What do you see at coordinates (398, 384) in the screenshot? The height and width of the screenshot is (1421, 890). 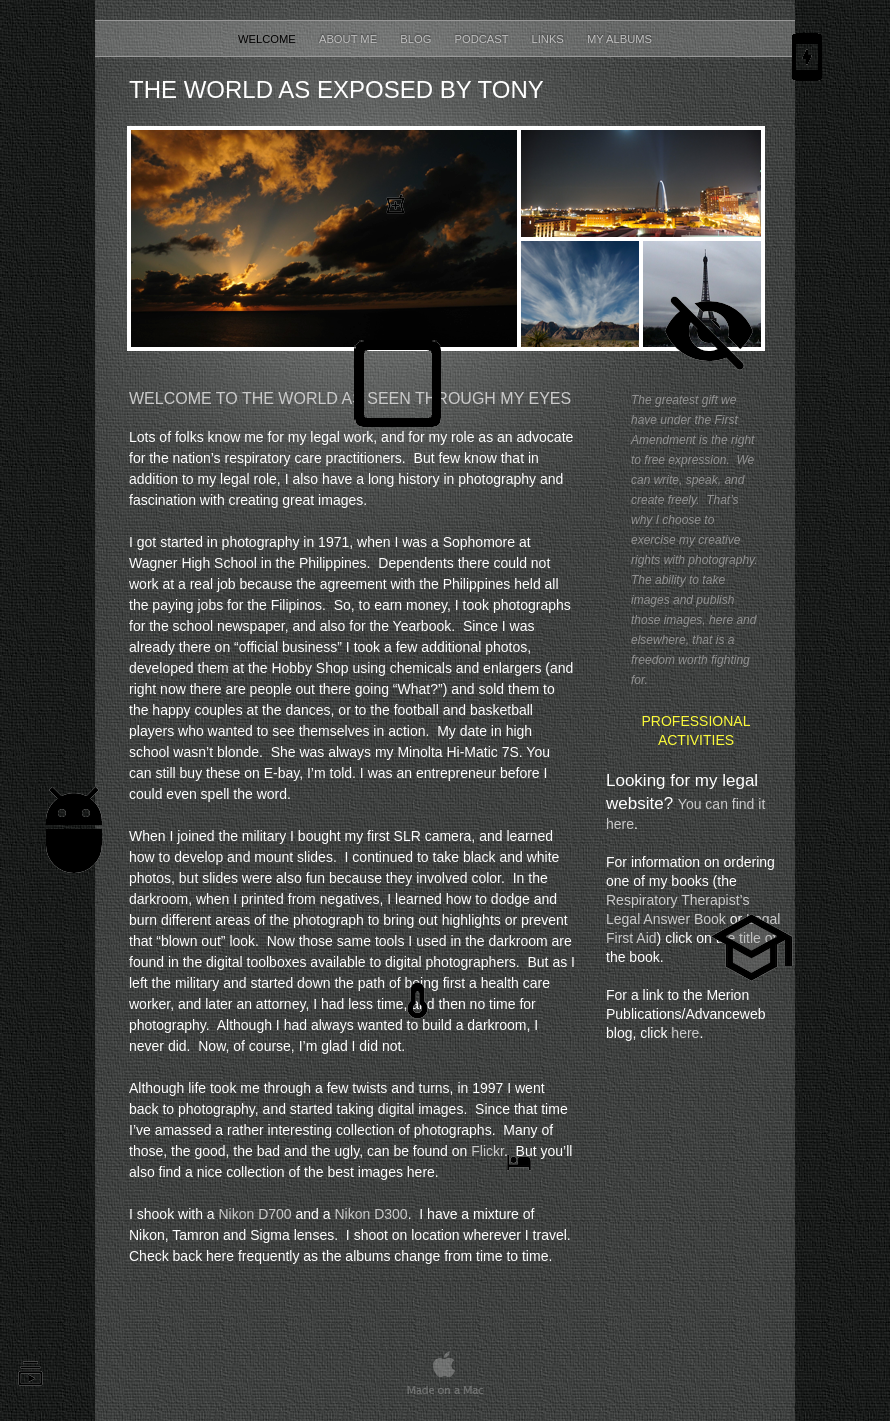 I see `select or crop a square area` at bounding box center [398, 384].